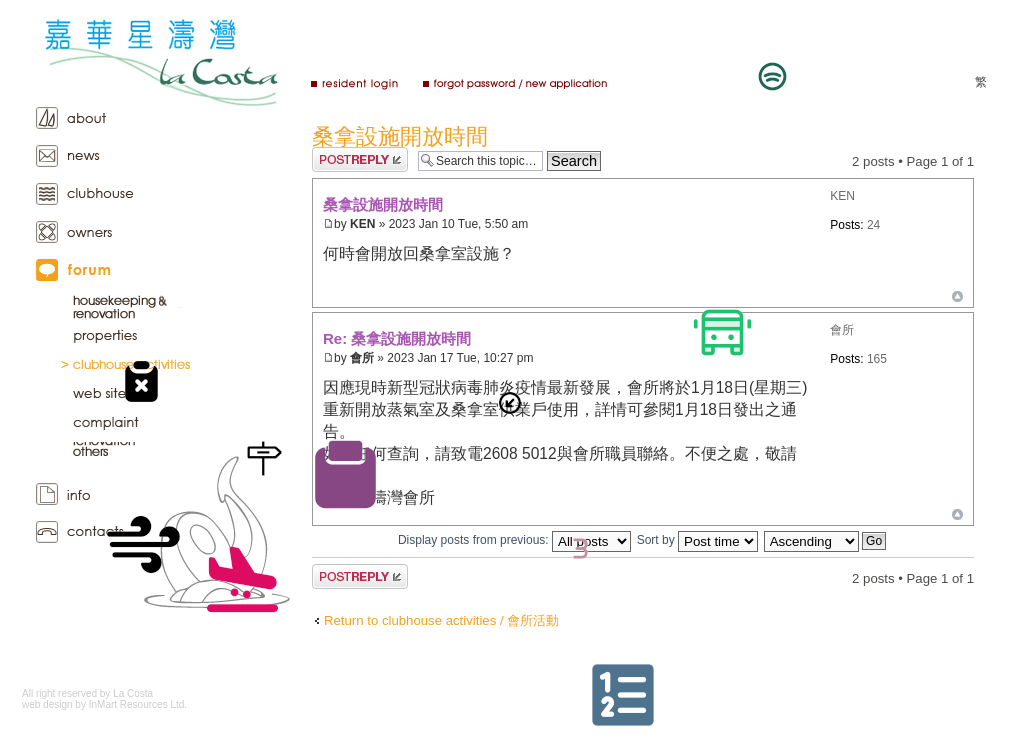  Describe the element at coordinates (510, 403) in the screenshot. I see `navigate to previous or lower-left content` at that location.